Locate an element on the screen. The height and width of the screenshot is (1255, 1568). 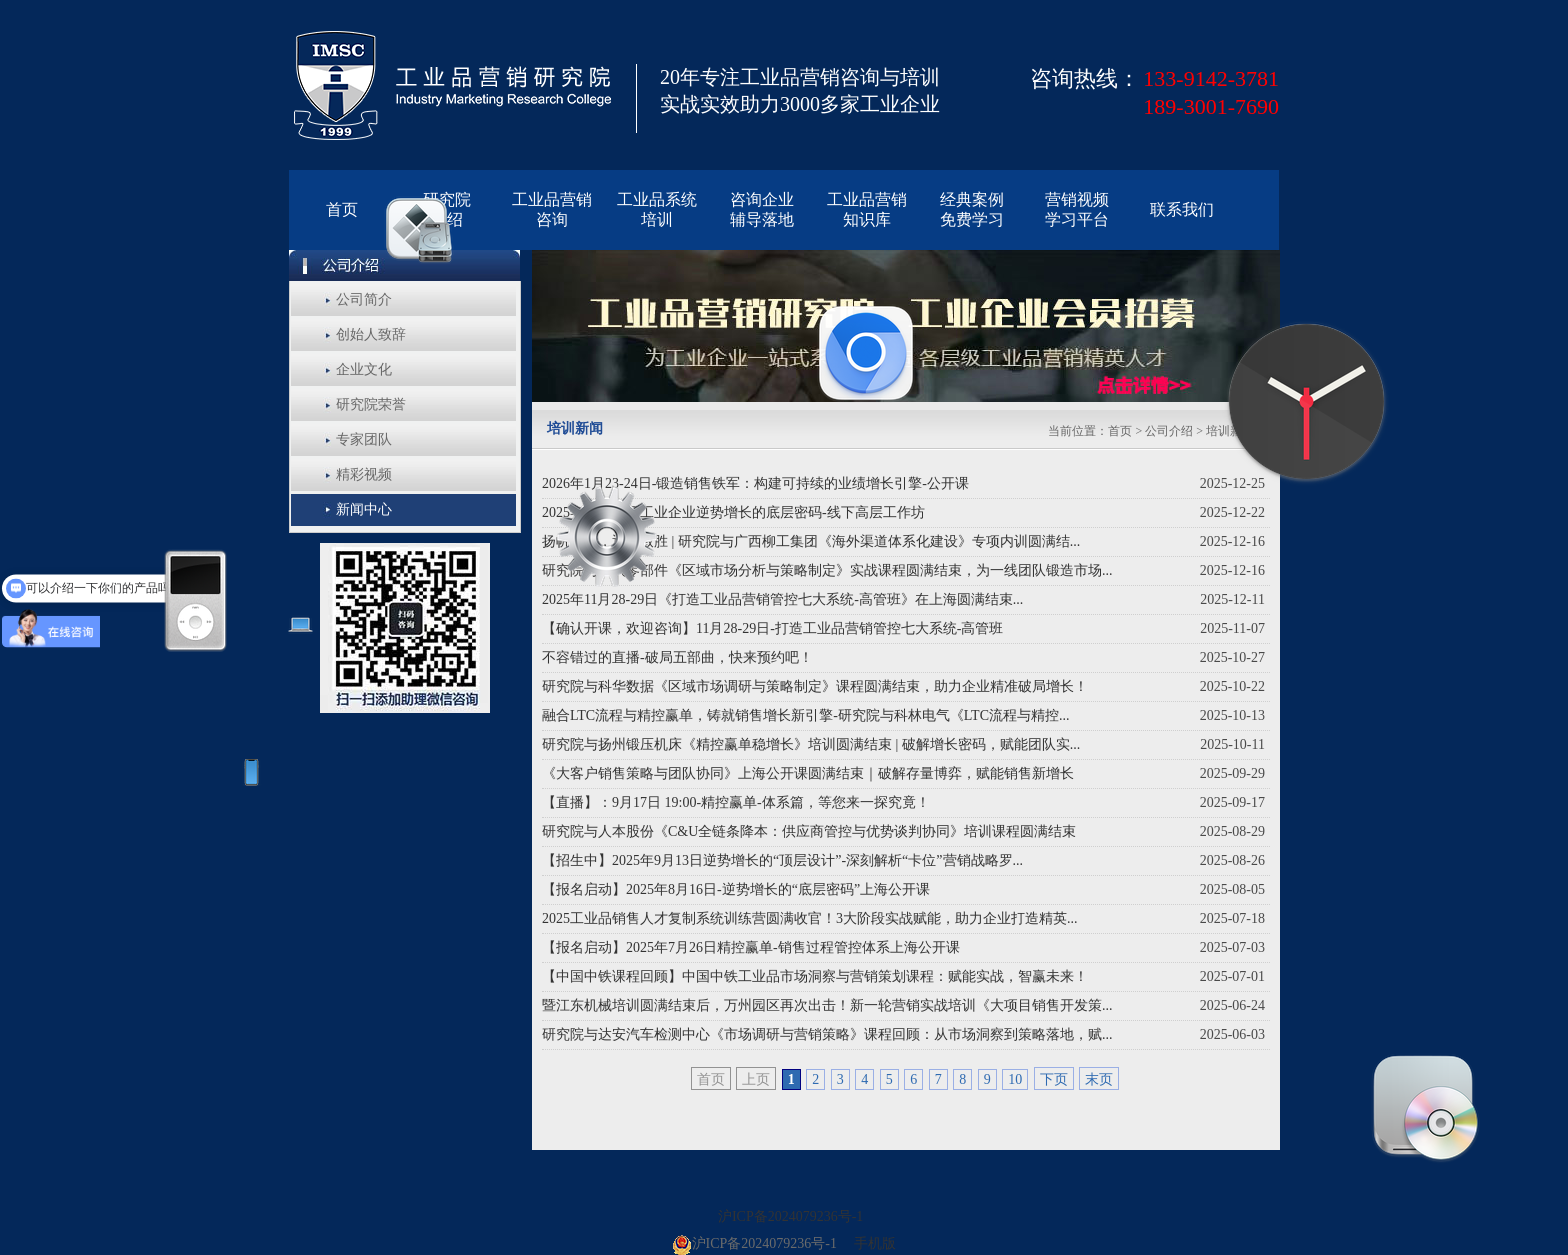
access behavior settings in the media library is located at coordinates (607, 537).